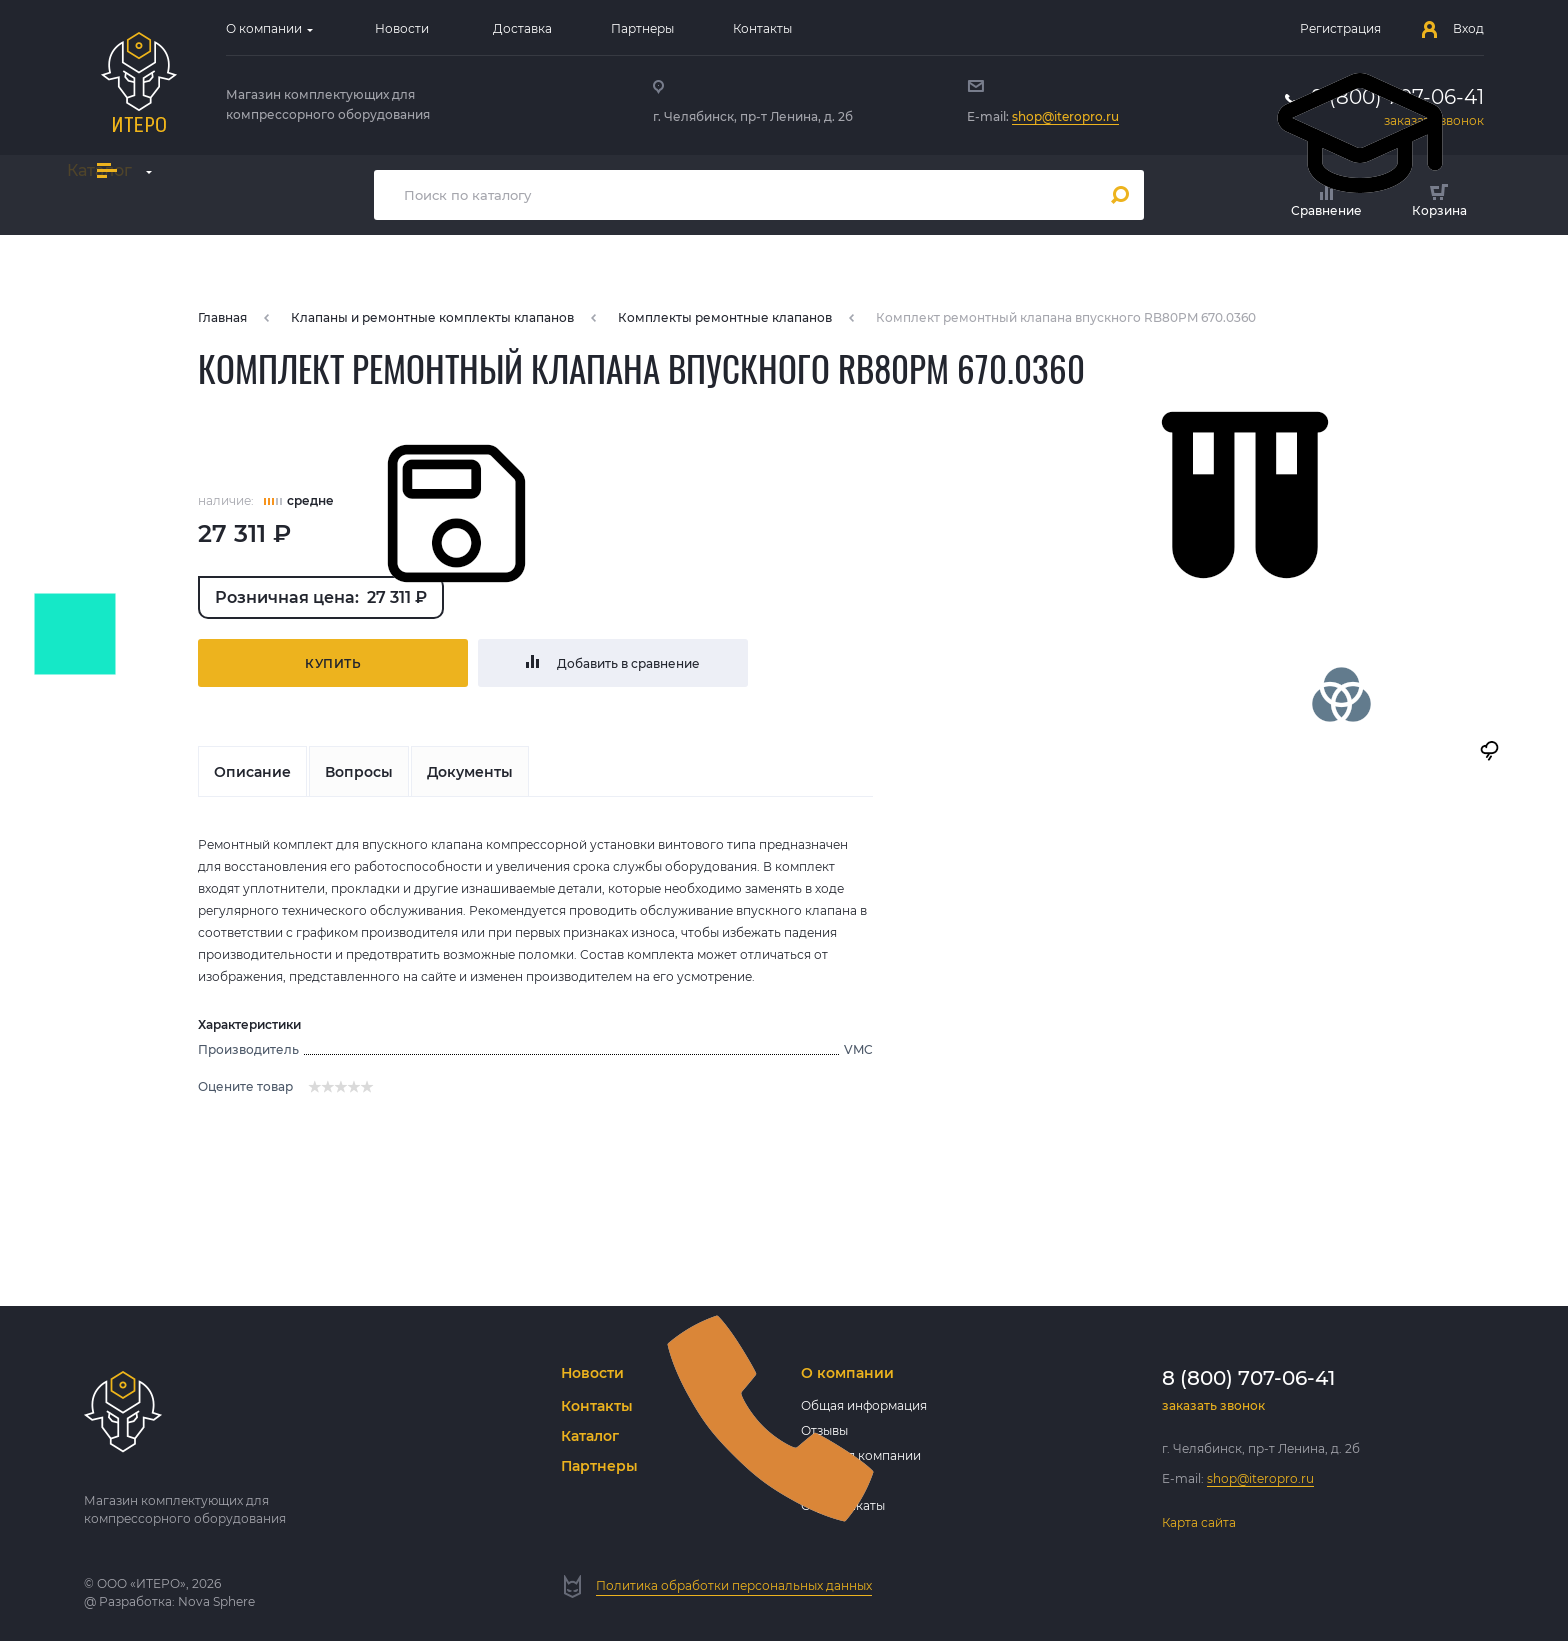 The height and width of the screenshot is (1641, 1568). What do you see at coordinates (1341, 694) in the screenshot?
I see `adjust color filter settings` at bounding box center [1341, 694].